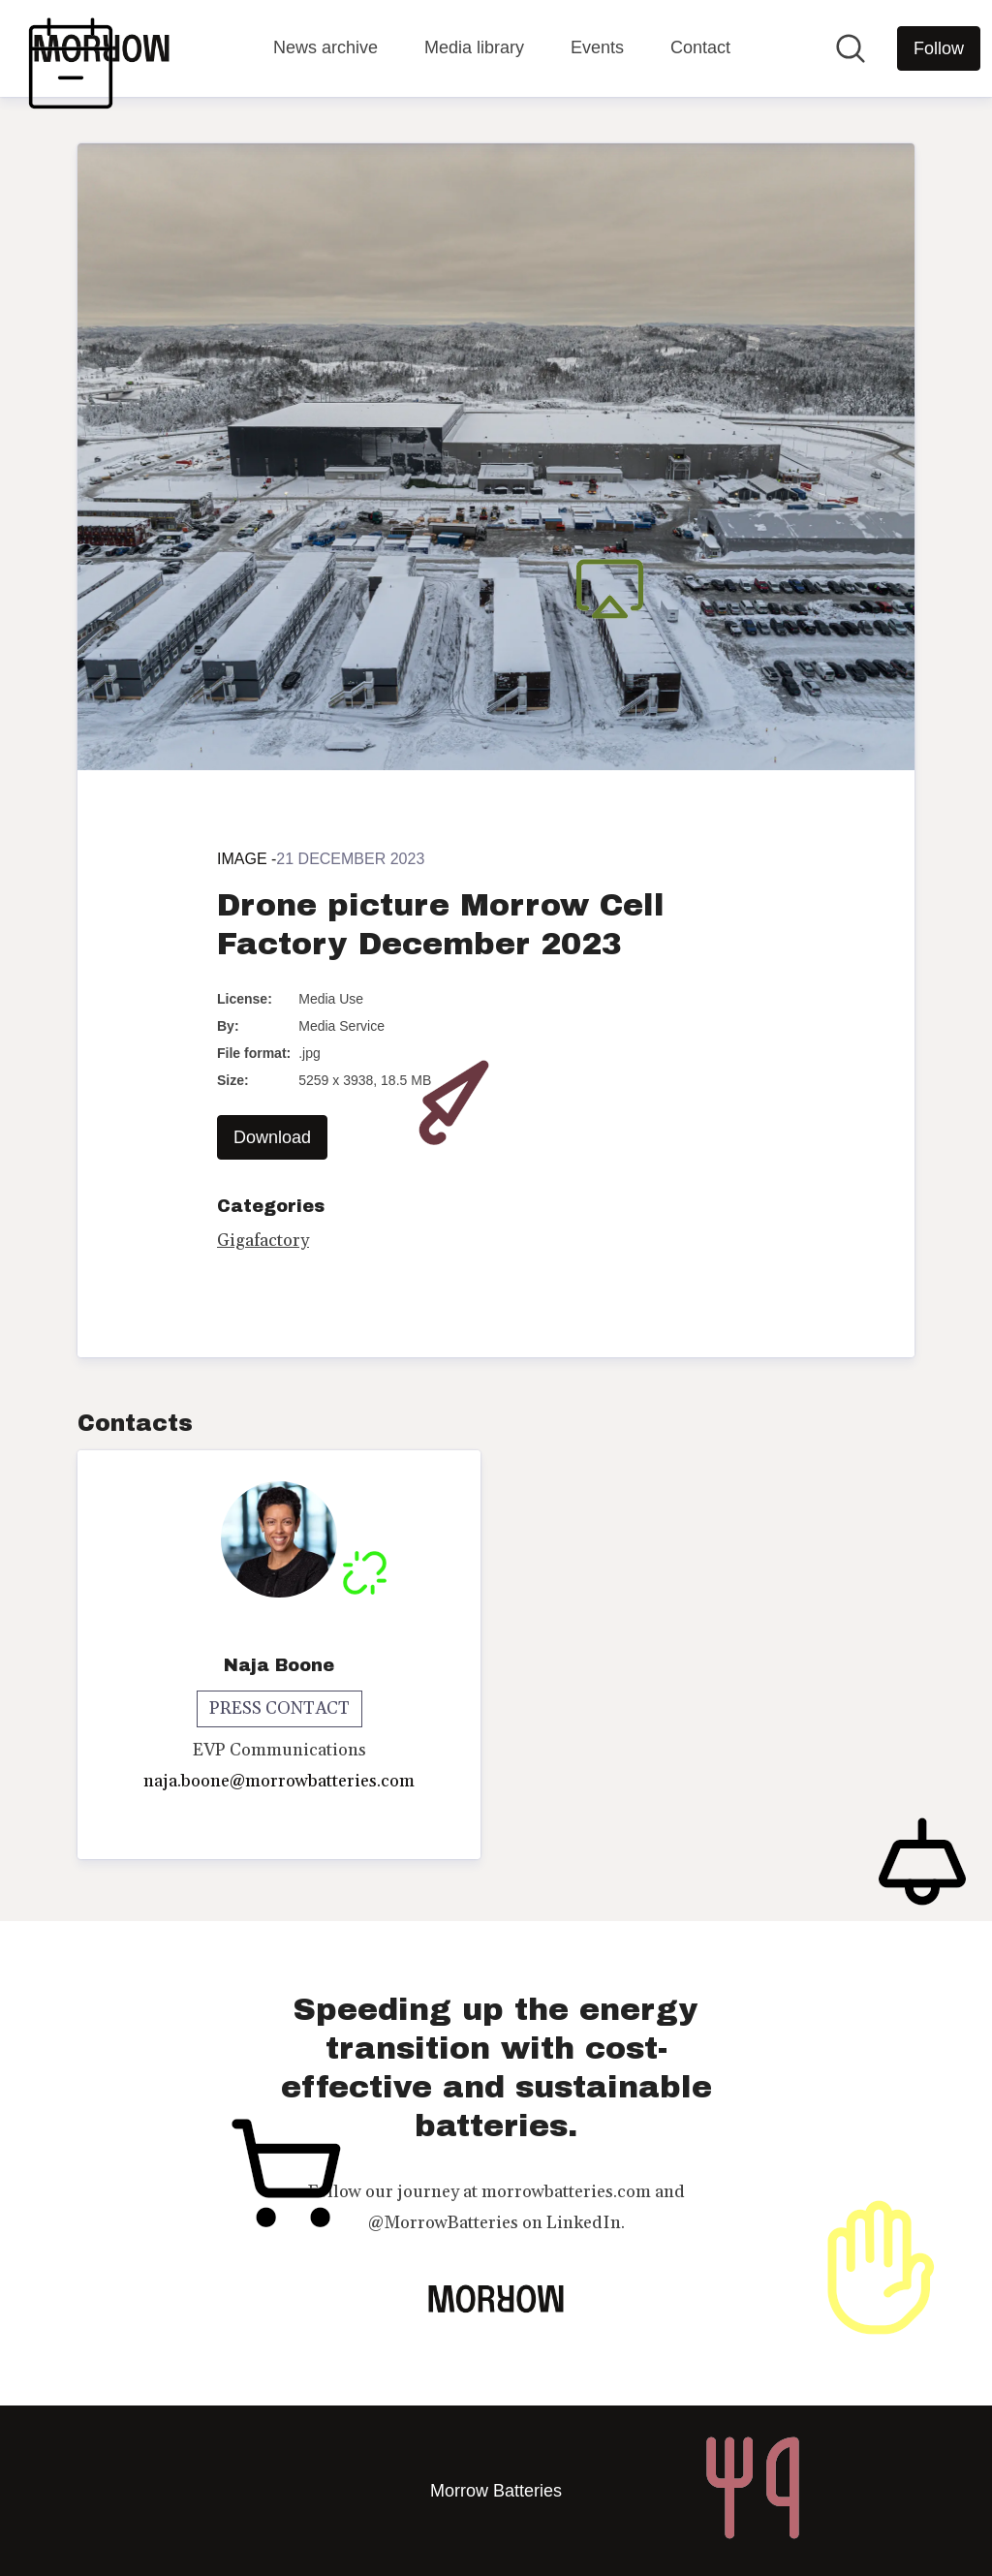 Image resolution: width=992 pixels, height=2576 pixels. Describe the element at coordinates (609, 587) in the screenshot. I see `stream content to an external display via airplay` at that location.